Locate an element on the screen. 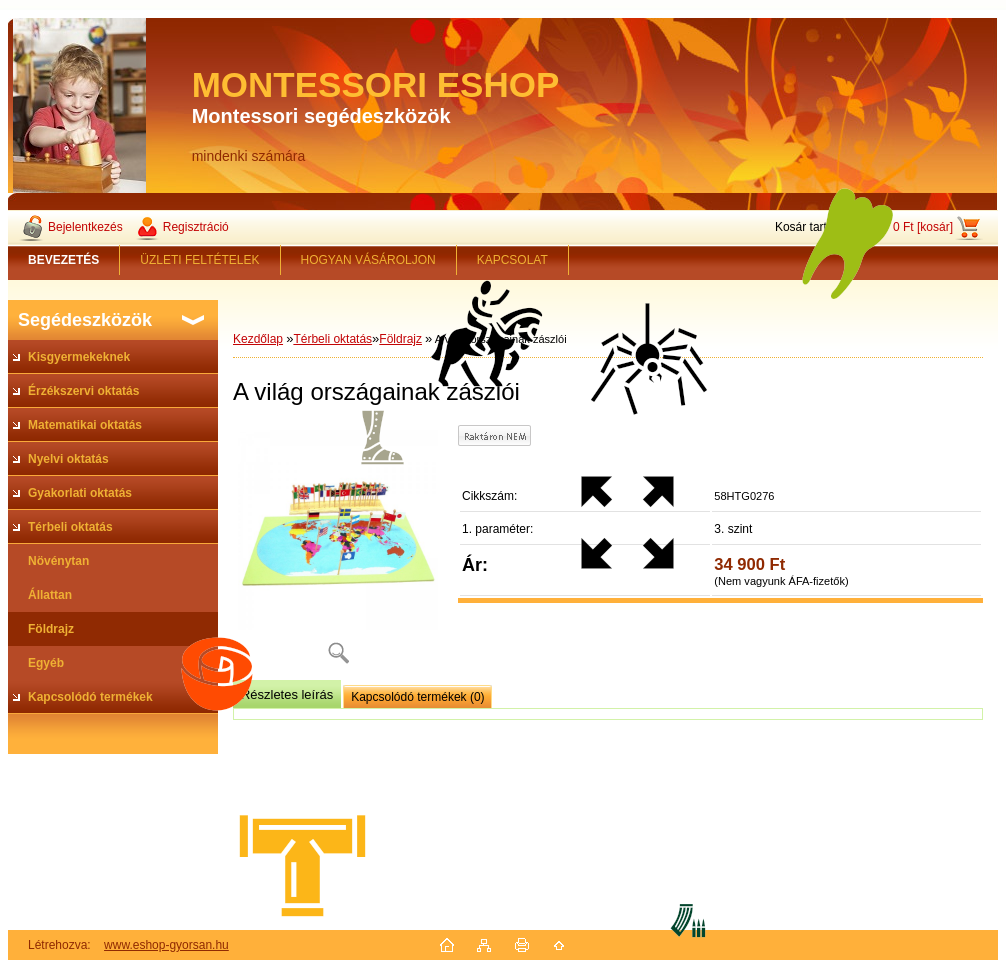 The width and height of the screenshot is (1006, 968). equip armor boots to your character is located at coordinates (382, 437).